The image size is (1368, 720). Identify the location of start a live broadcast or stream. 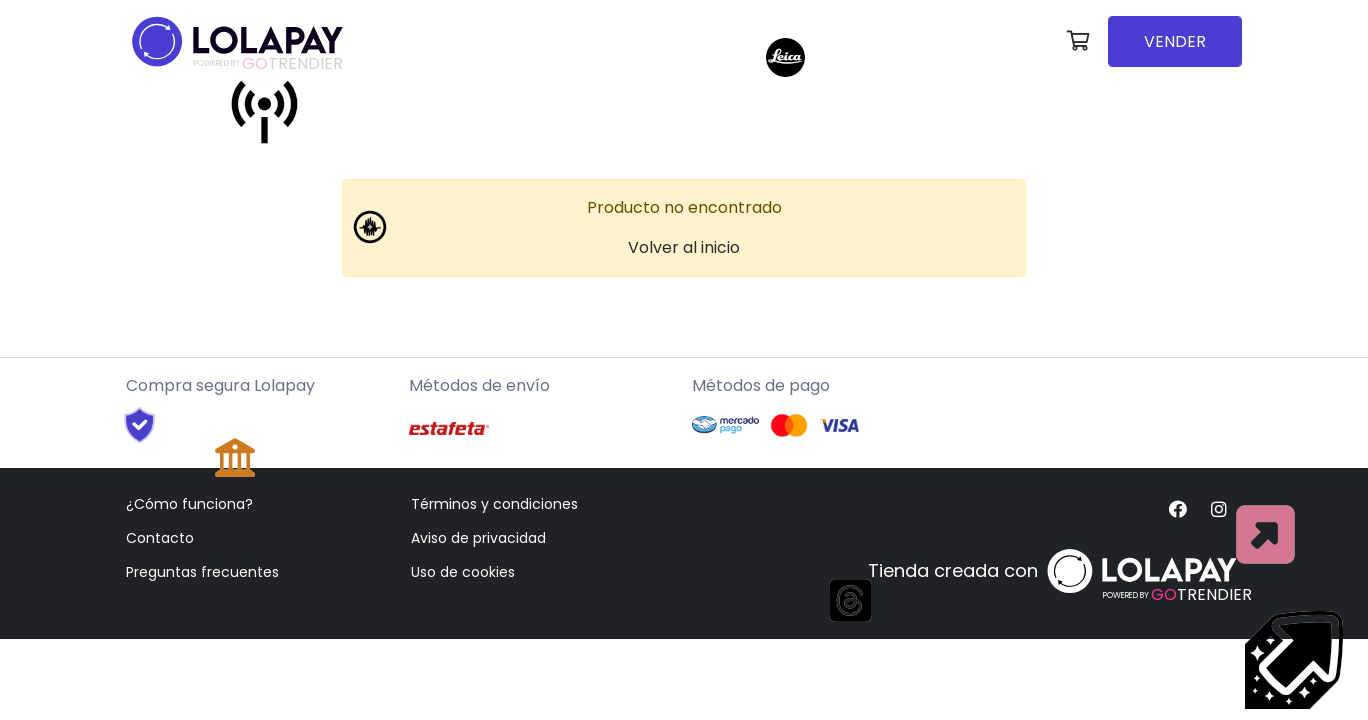
(264, 110).